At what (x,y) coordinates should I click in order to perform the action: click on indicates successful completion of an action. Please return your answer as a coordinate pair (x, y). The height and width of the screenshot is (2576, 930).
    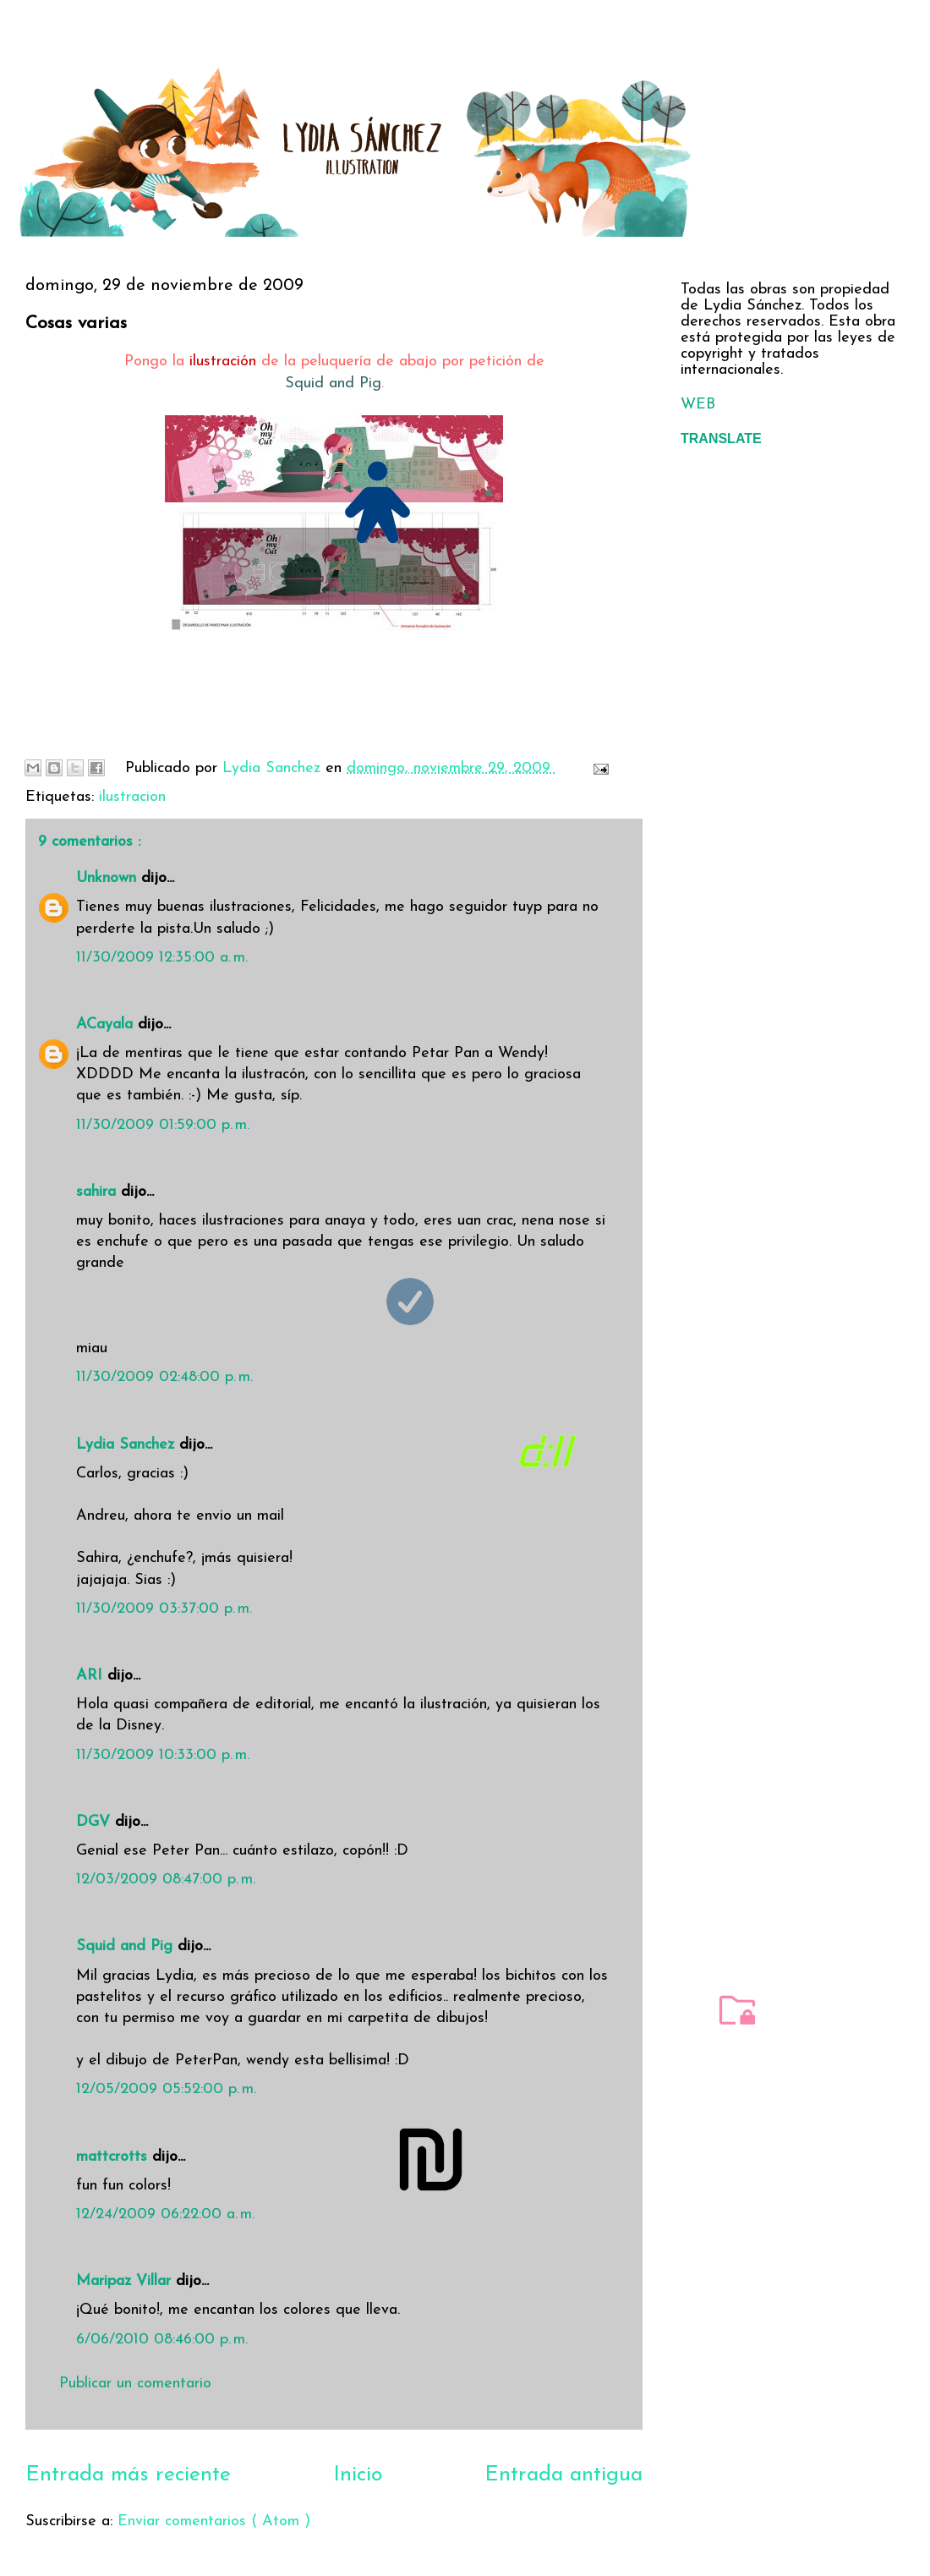
    Looking at the image, I should click on (410, 1302).